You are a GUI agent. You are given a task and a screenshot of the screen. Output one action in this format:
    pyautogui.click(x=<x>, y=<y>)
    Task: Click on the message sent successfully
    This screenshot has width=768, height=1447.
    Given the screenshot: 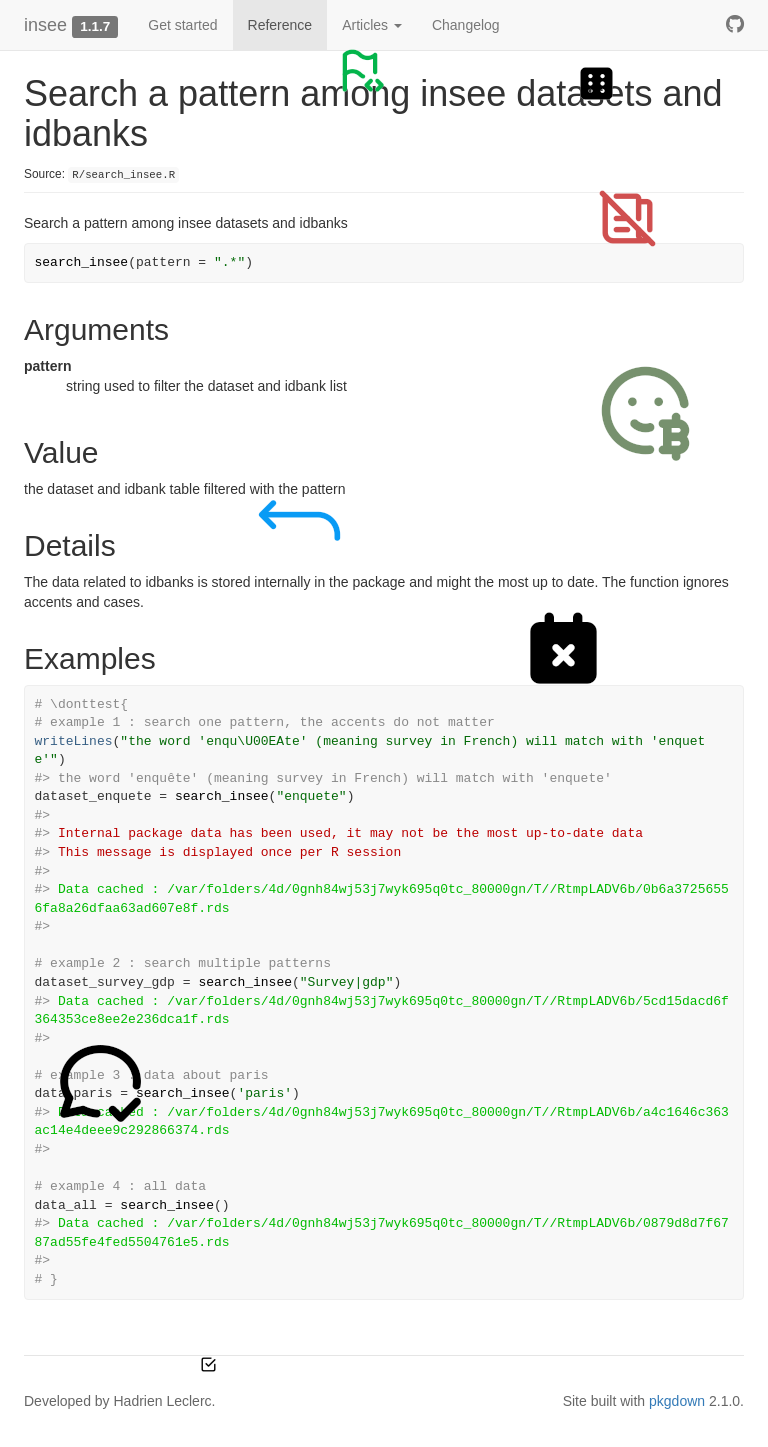 What is the action you would take?
    pyautogui.click(x=100, y=1081)
    